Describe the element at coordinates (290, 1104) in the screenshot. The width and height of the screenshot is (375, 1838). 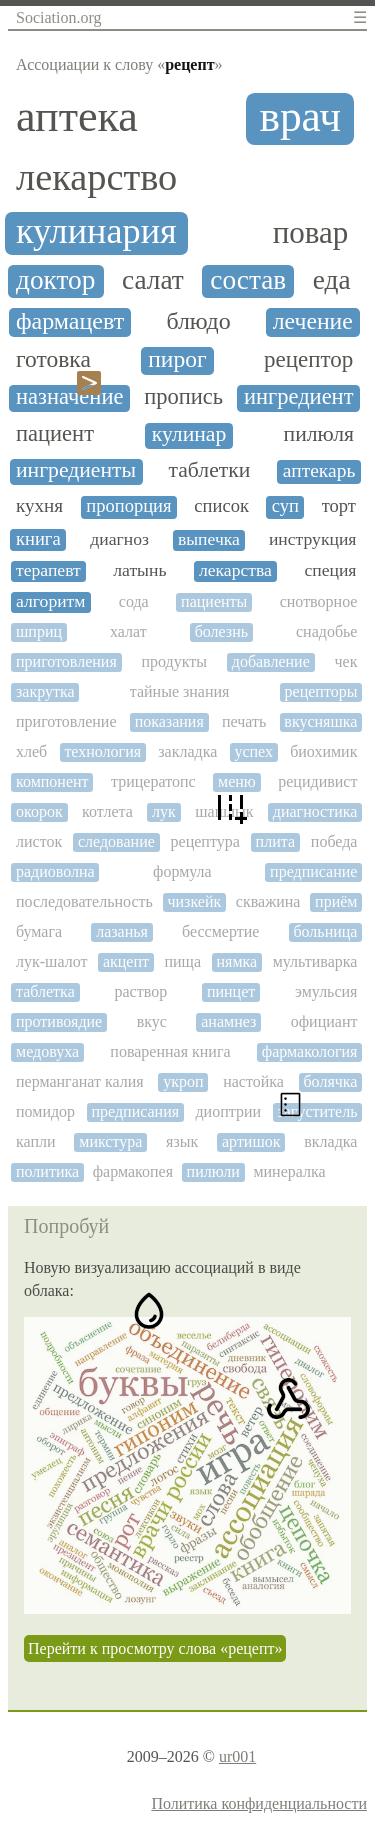
I see `view screenplay or script documents` at that location.